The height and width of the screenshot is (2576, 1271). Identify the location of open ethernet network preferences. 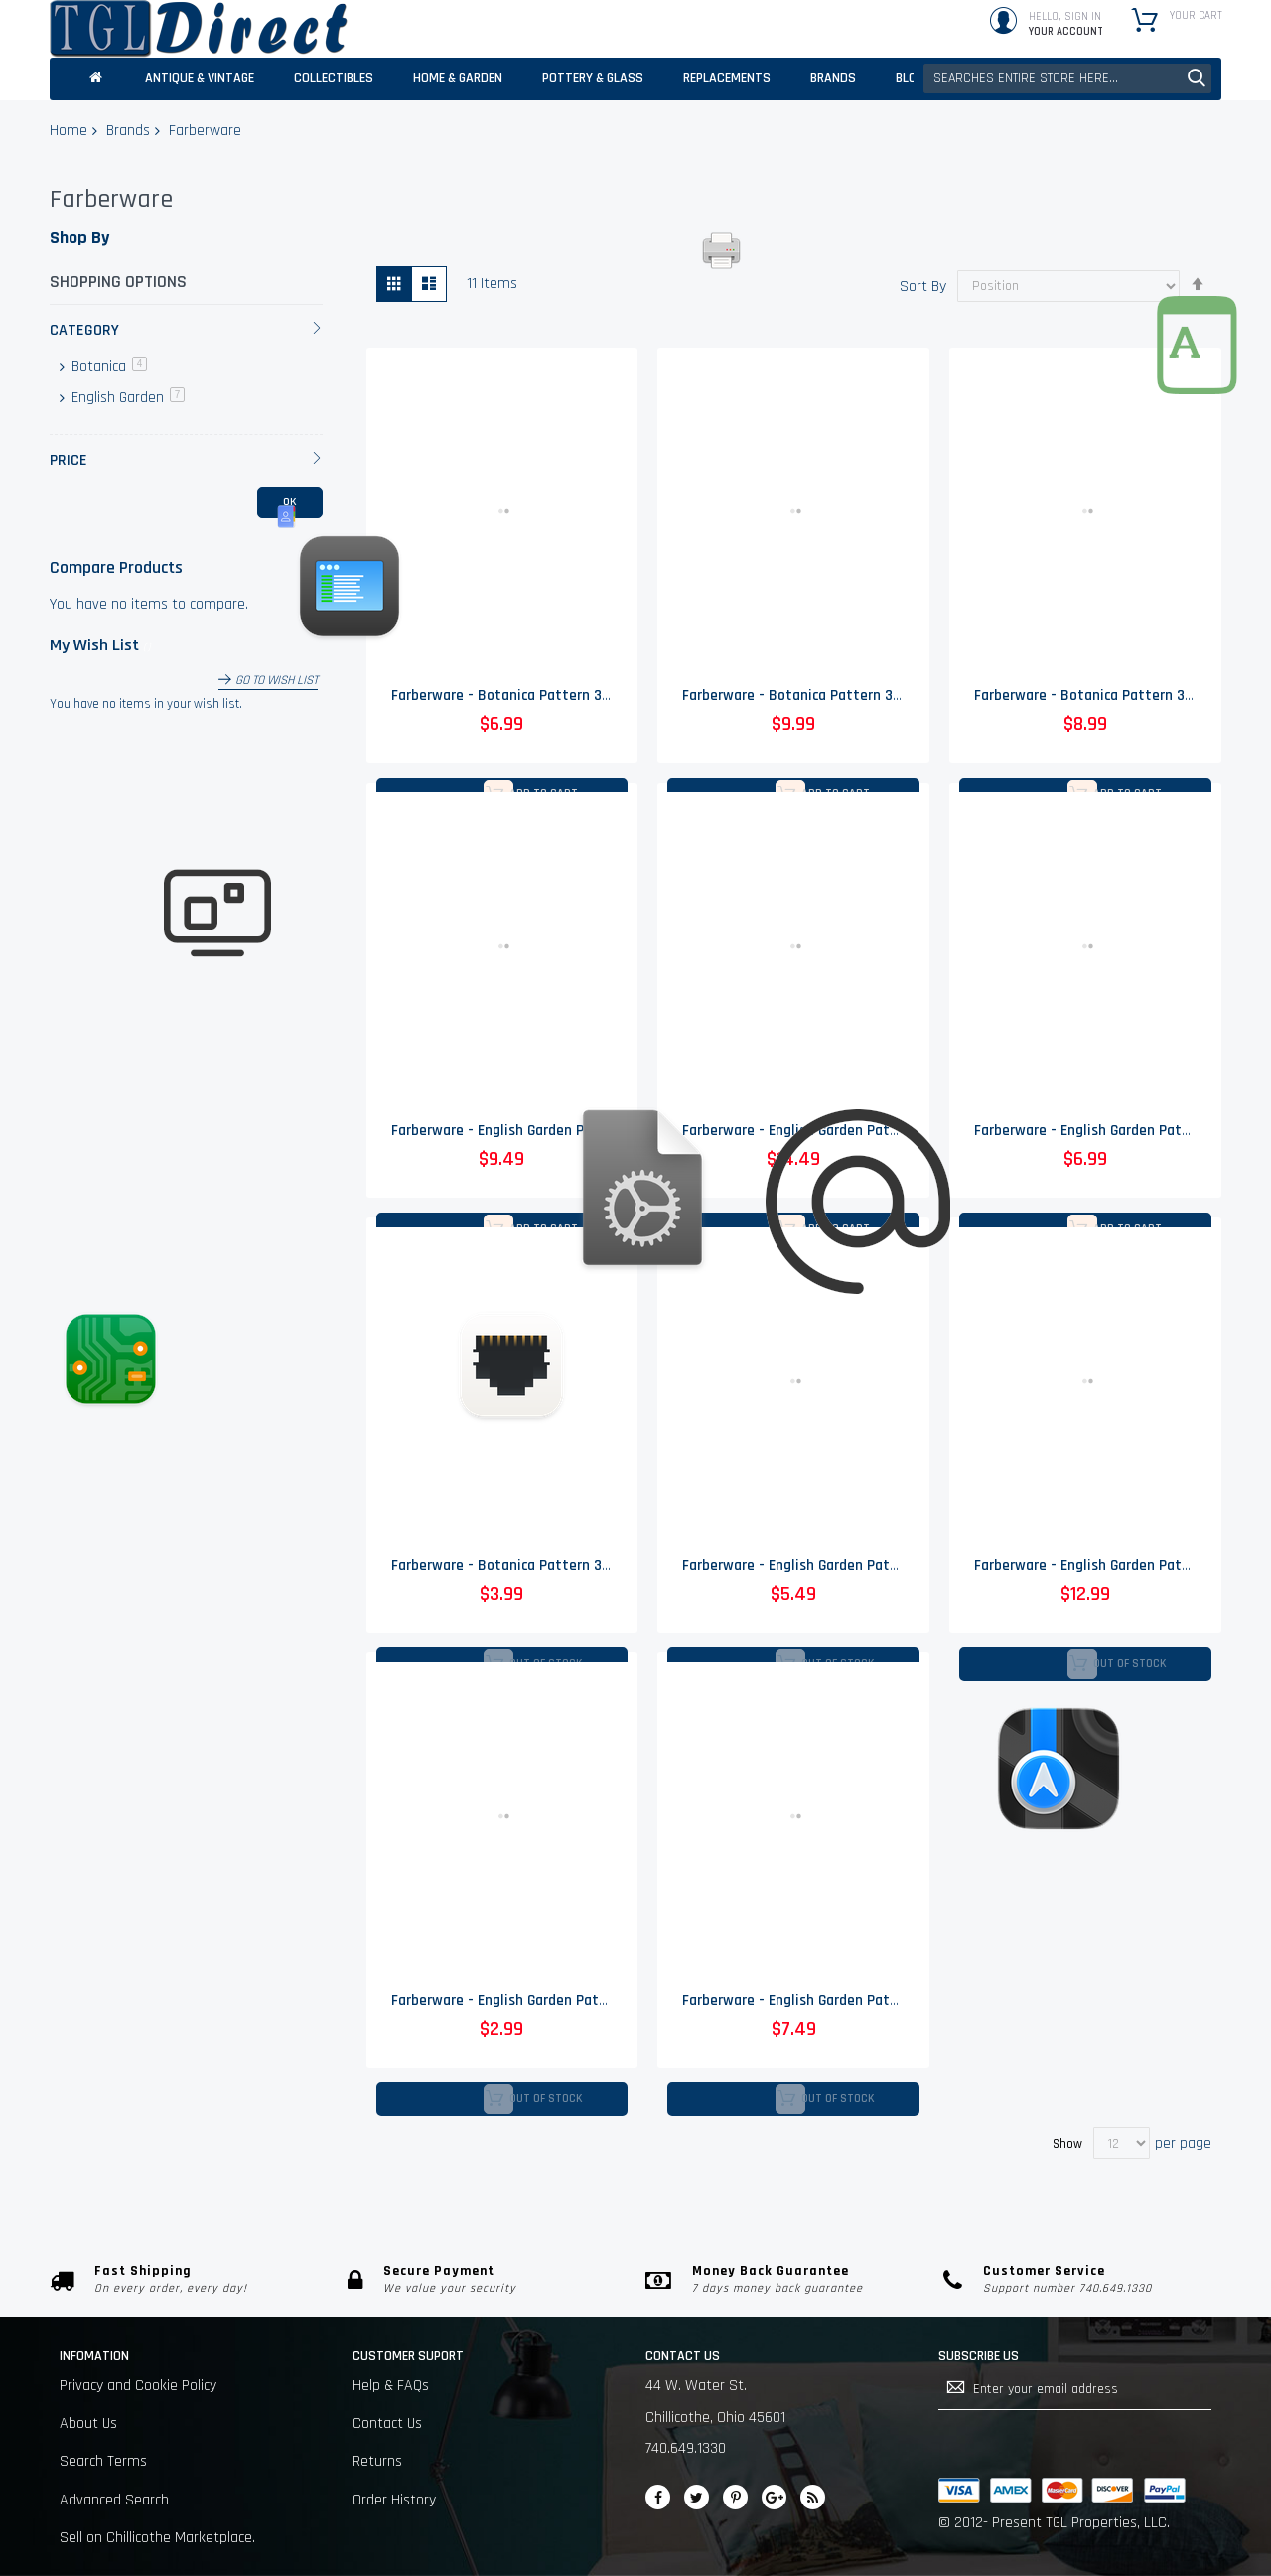
(511, 1365).